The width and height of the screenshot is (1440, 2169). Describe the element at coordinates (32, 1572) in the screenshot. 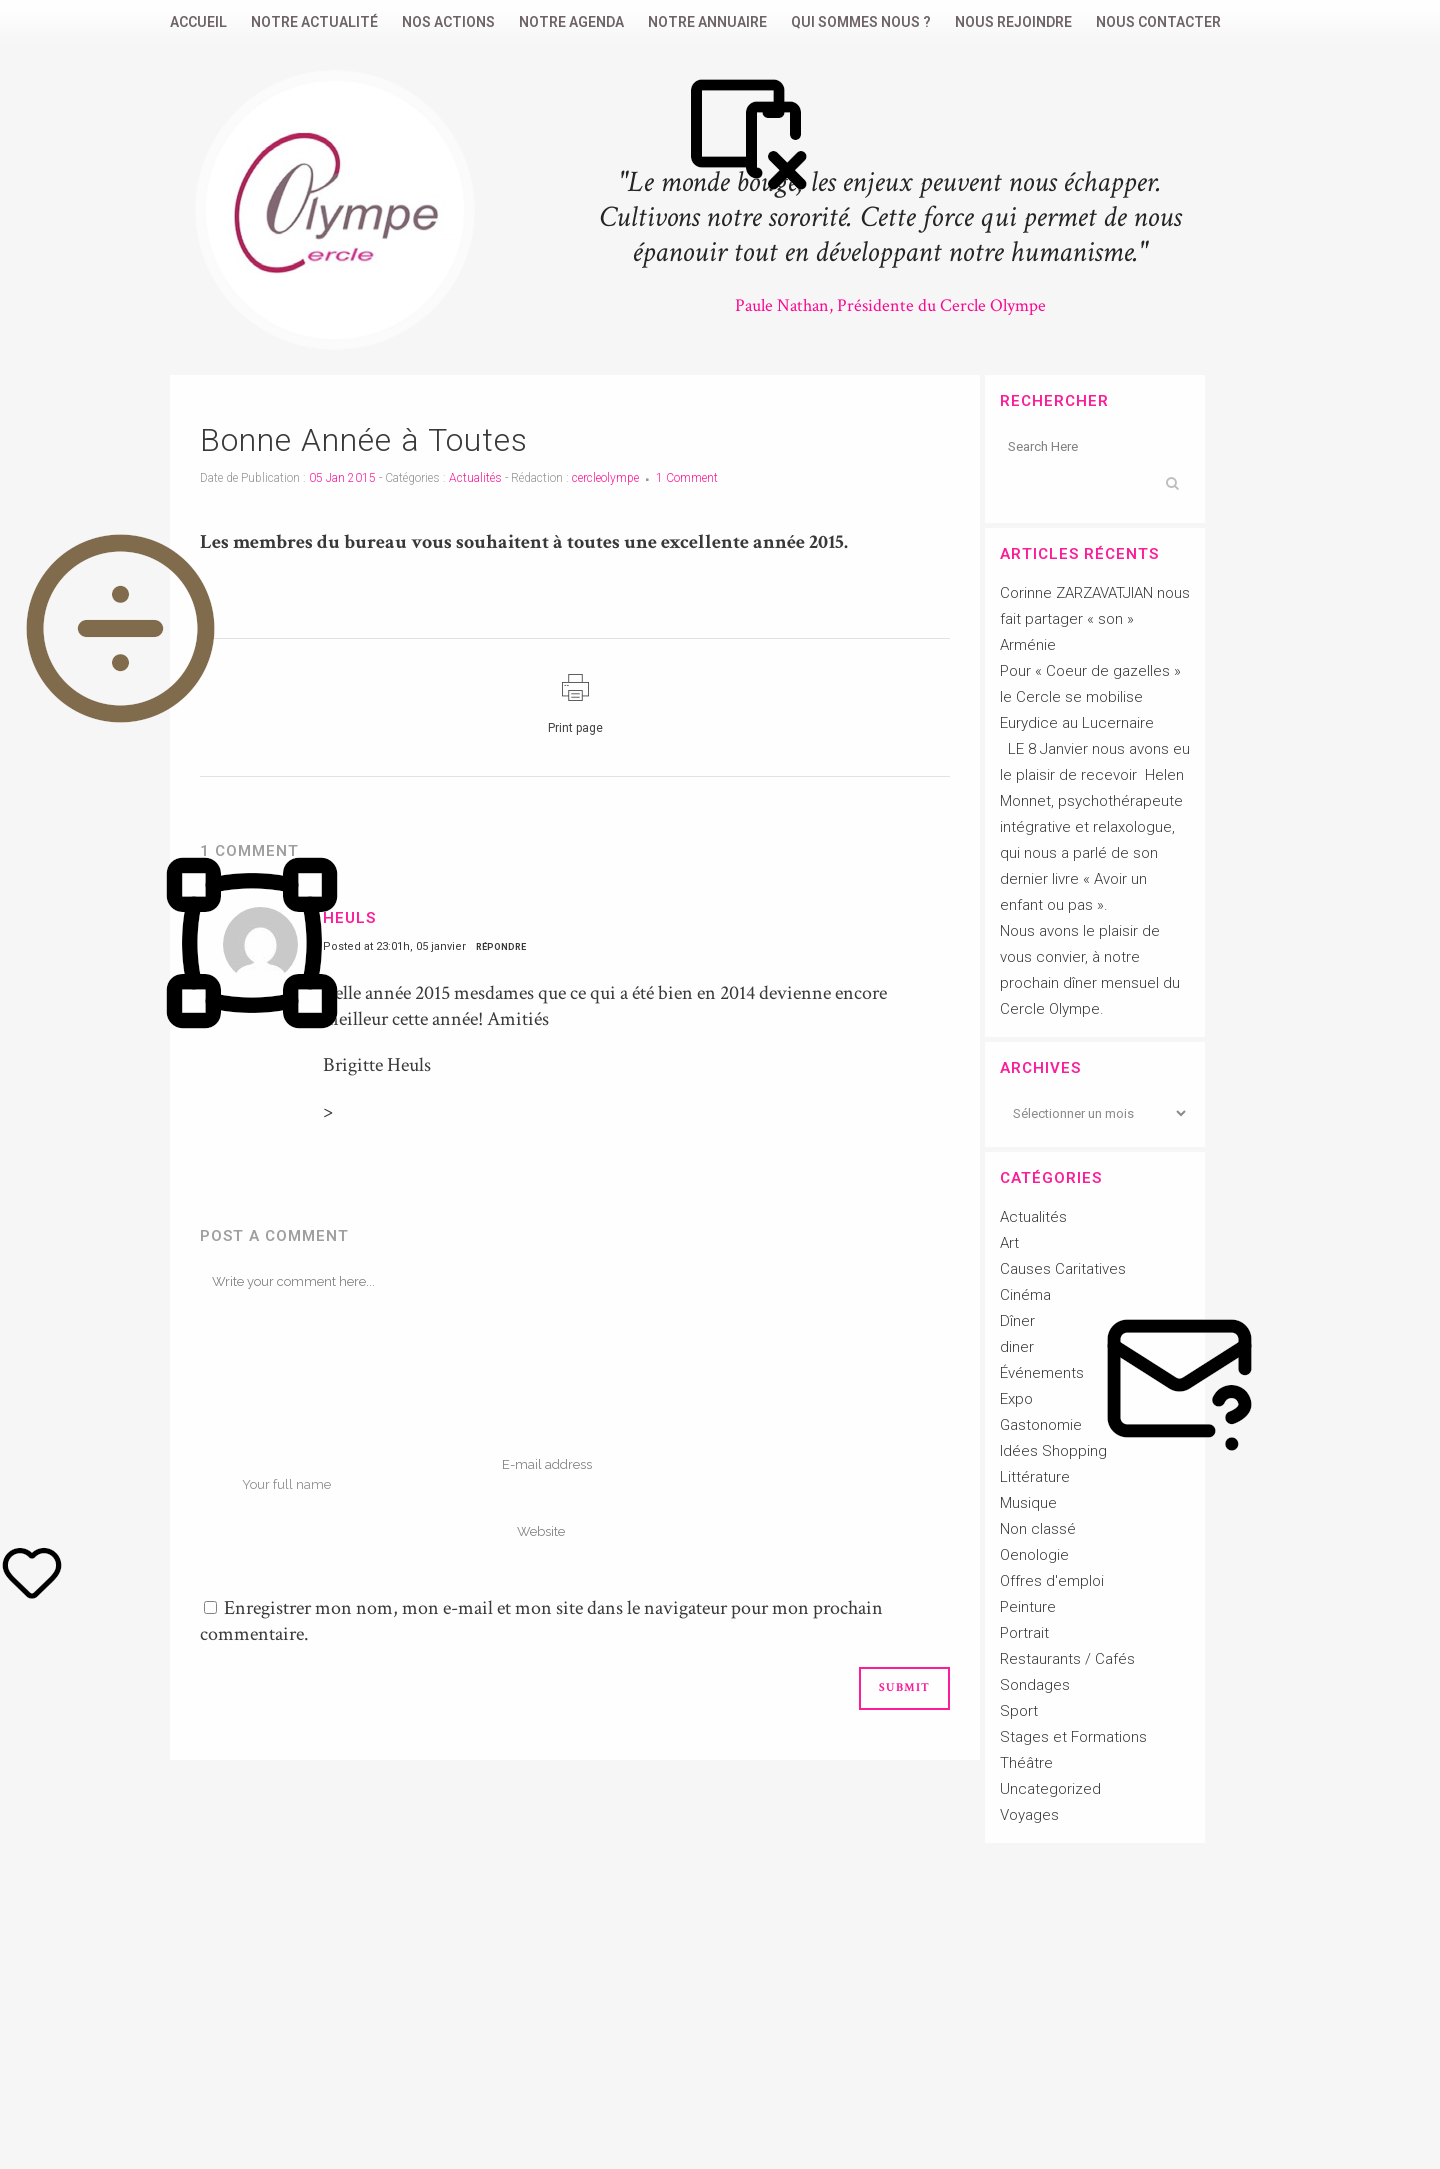

I see `add item to favorites` at that location.